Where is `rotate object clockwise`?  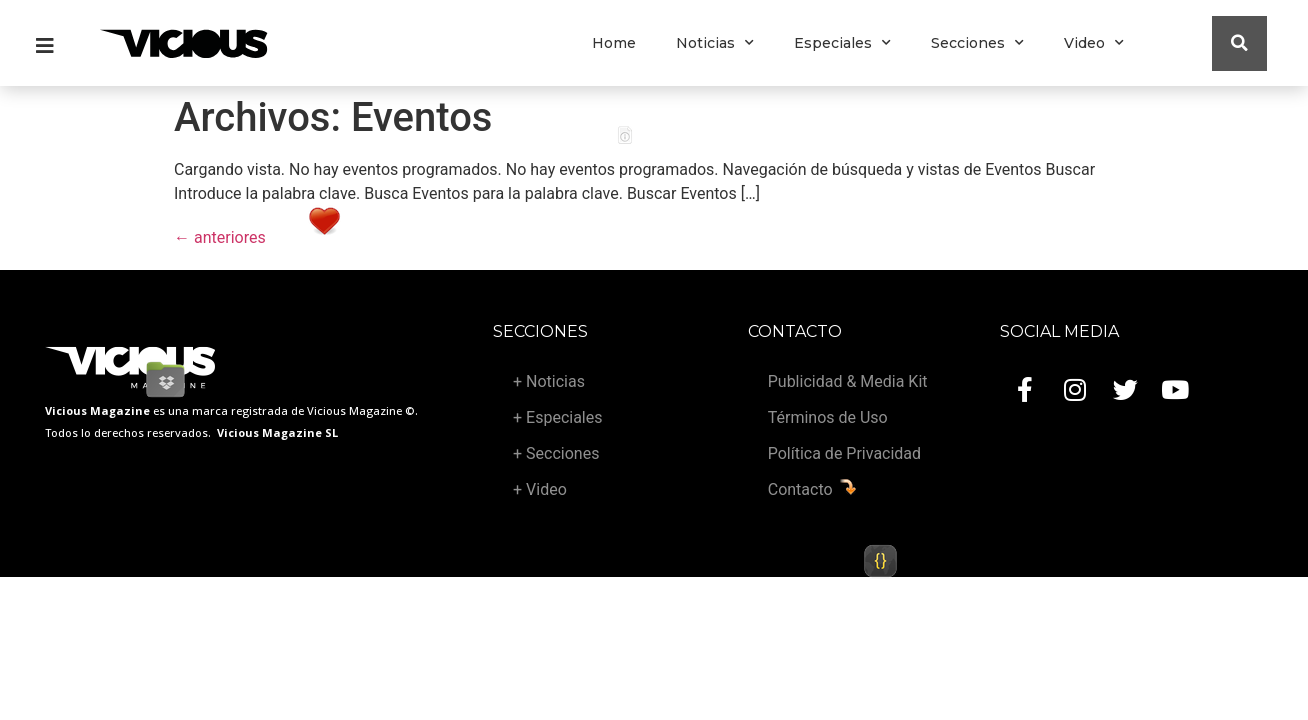
rotate object clockwise is located at coordinates (848, 487).